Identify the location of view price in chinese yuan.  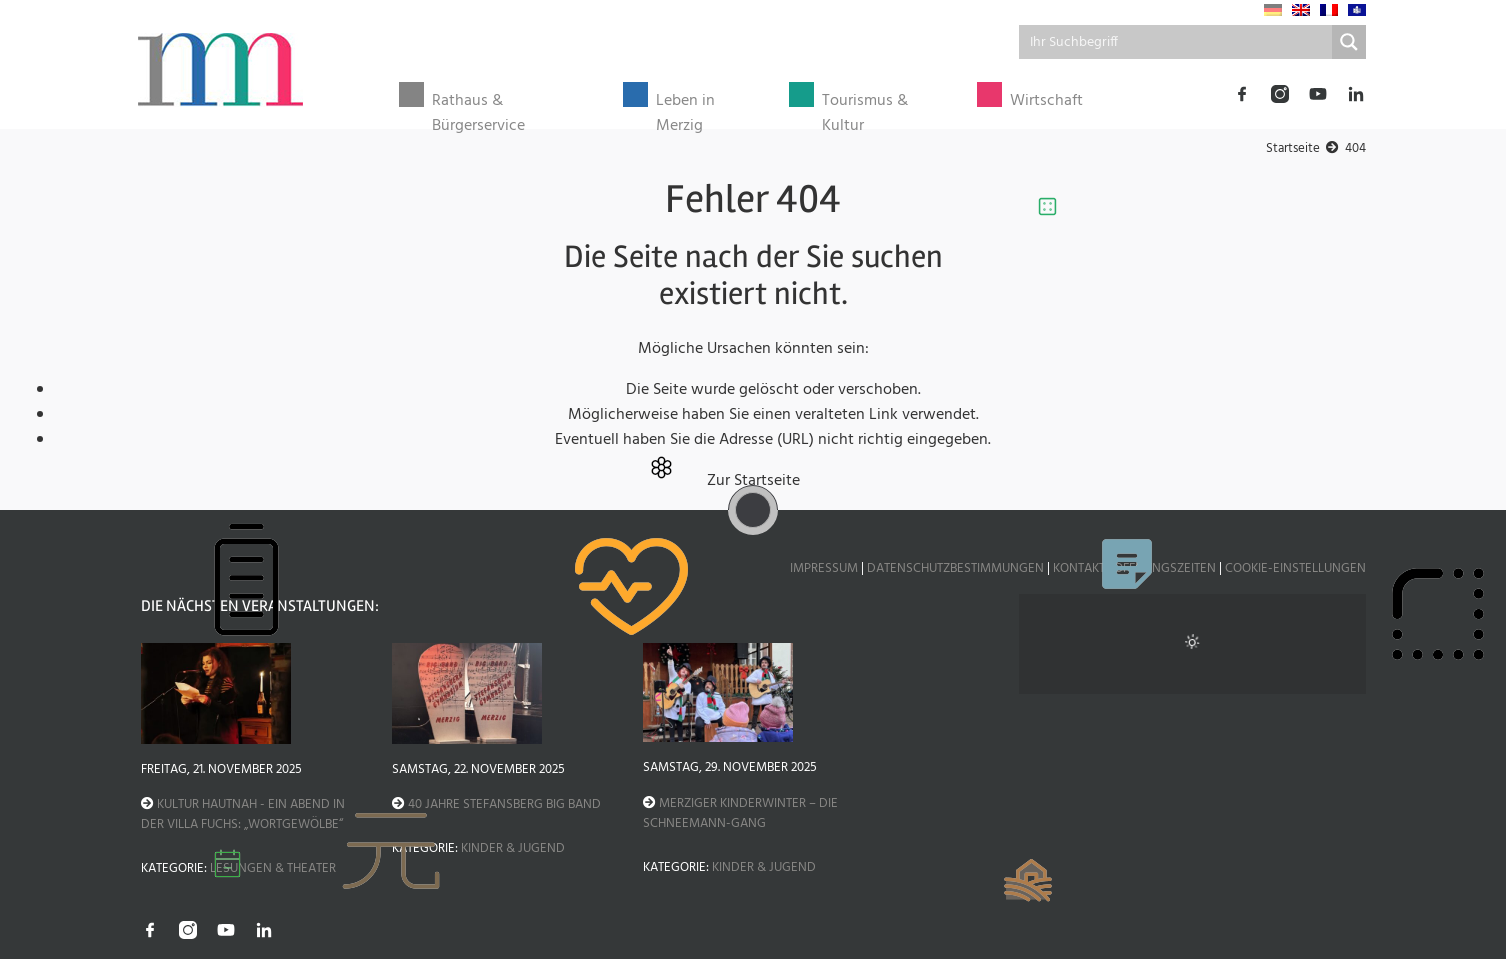
(391, 853).